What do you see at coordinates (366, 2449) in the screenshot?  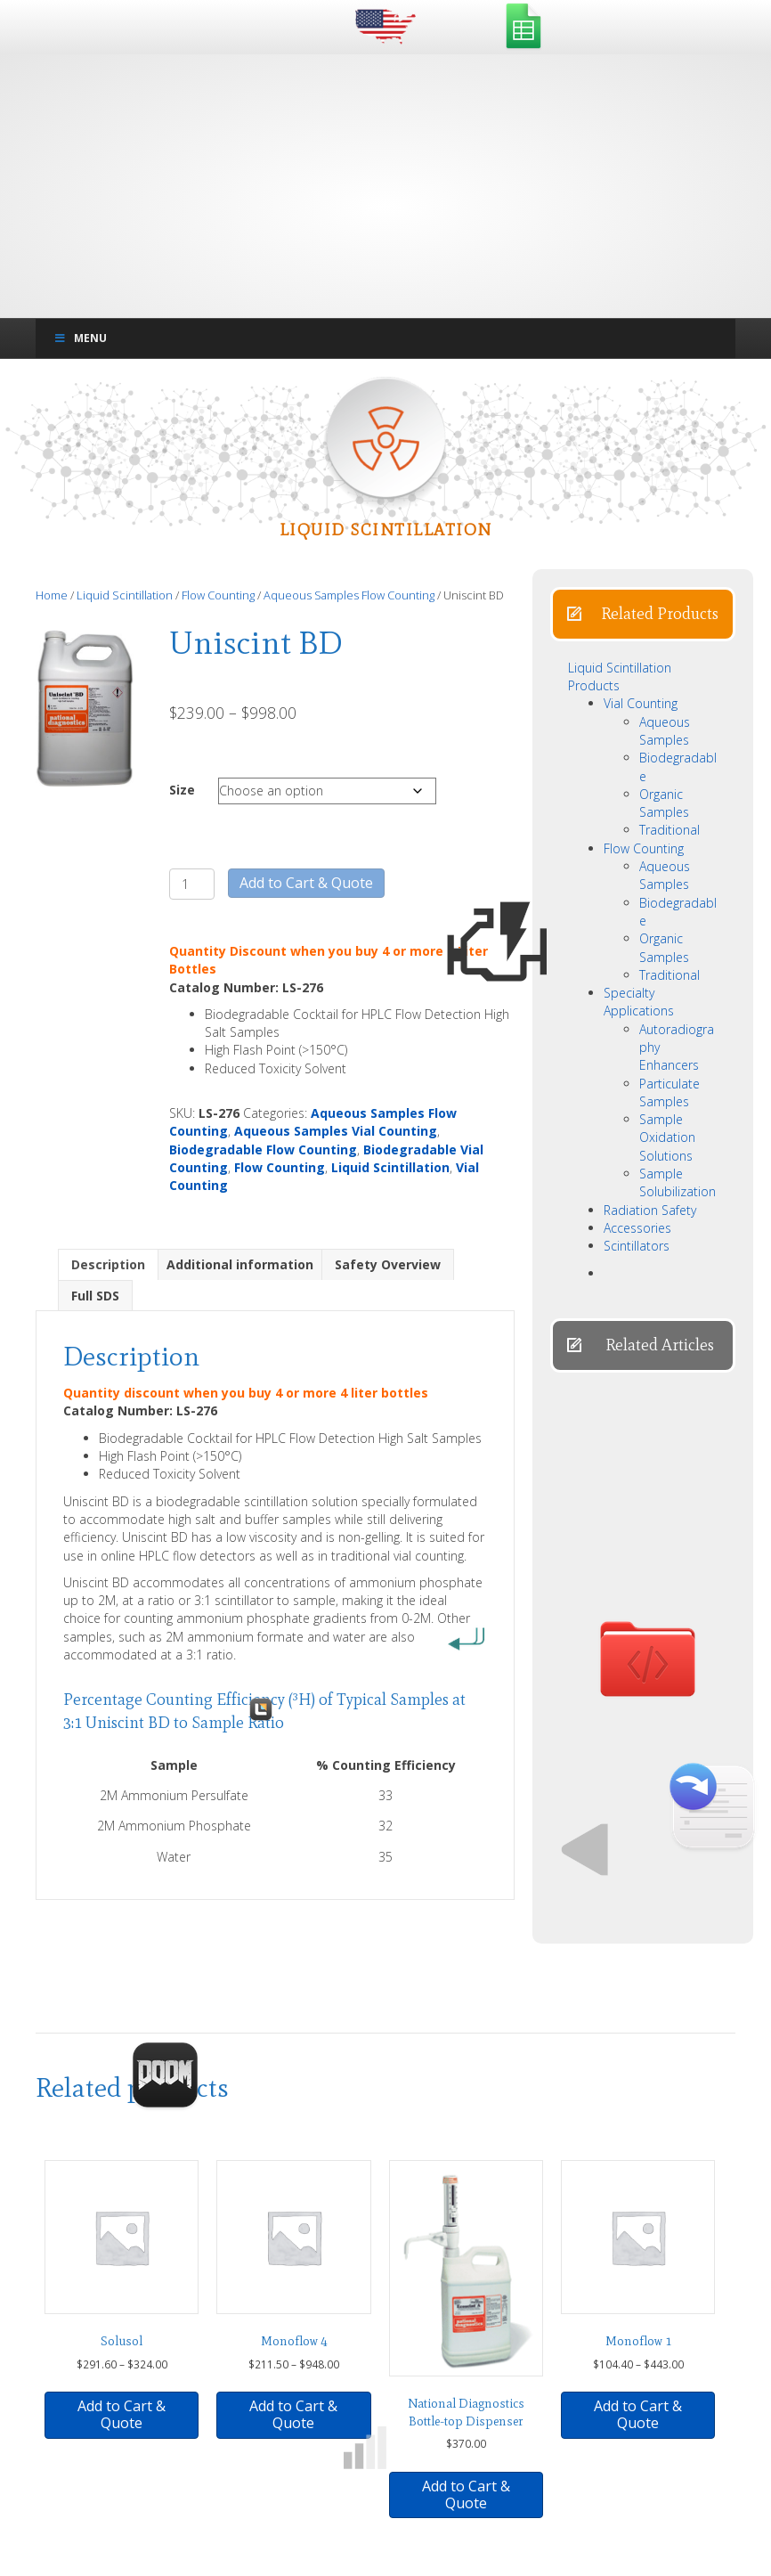 I see `indicates moderate cellular signal strength` at bounding box center [366, 2449].